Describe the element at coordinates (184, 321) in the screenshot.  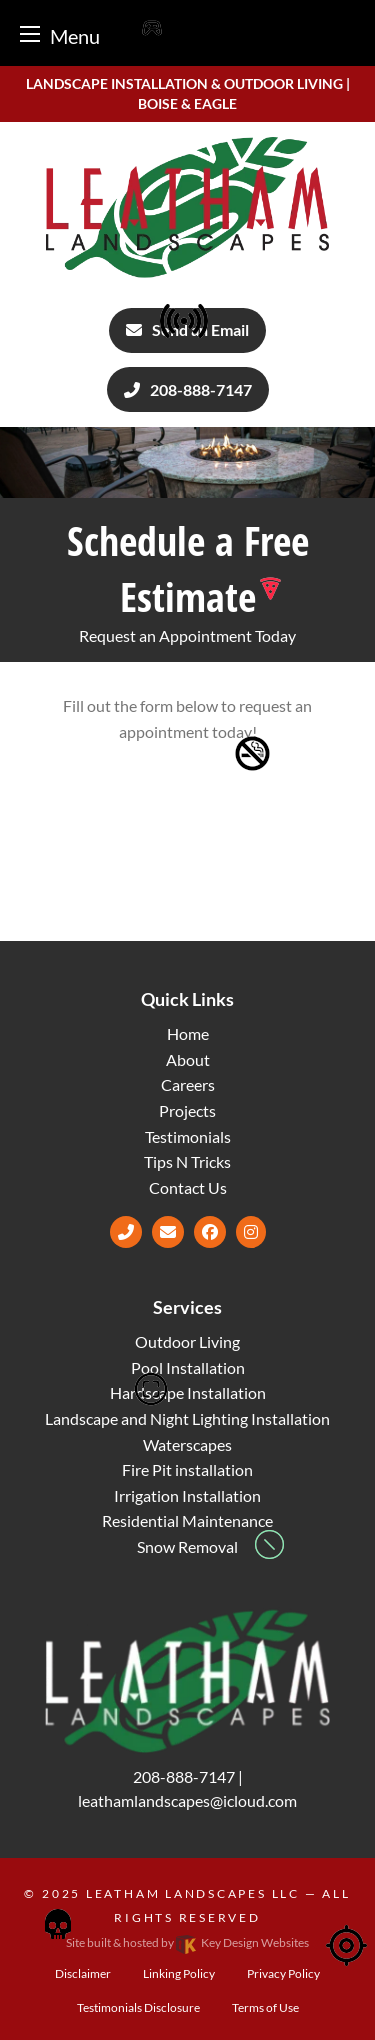
I see `access radio or audio streaming` at that location.